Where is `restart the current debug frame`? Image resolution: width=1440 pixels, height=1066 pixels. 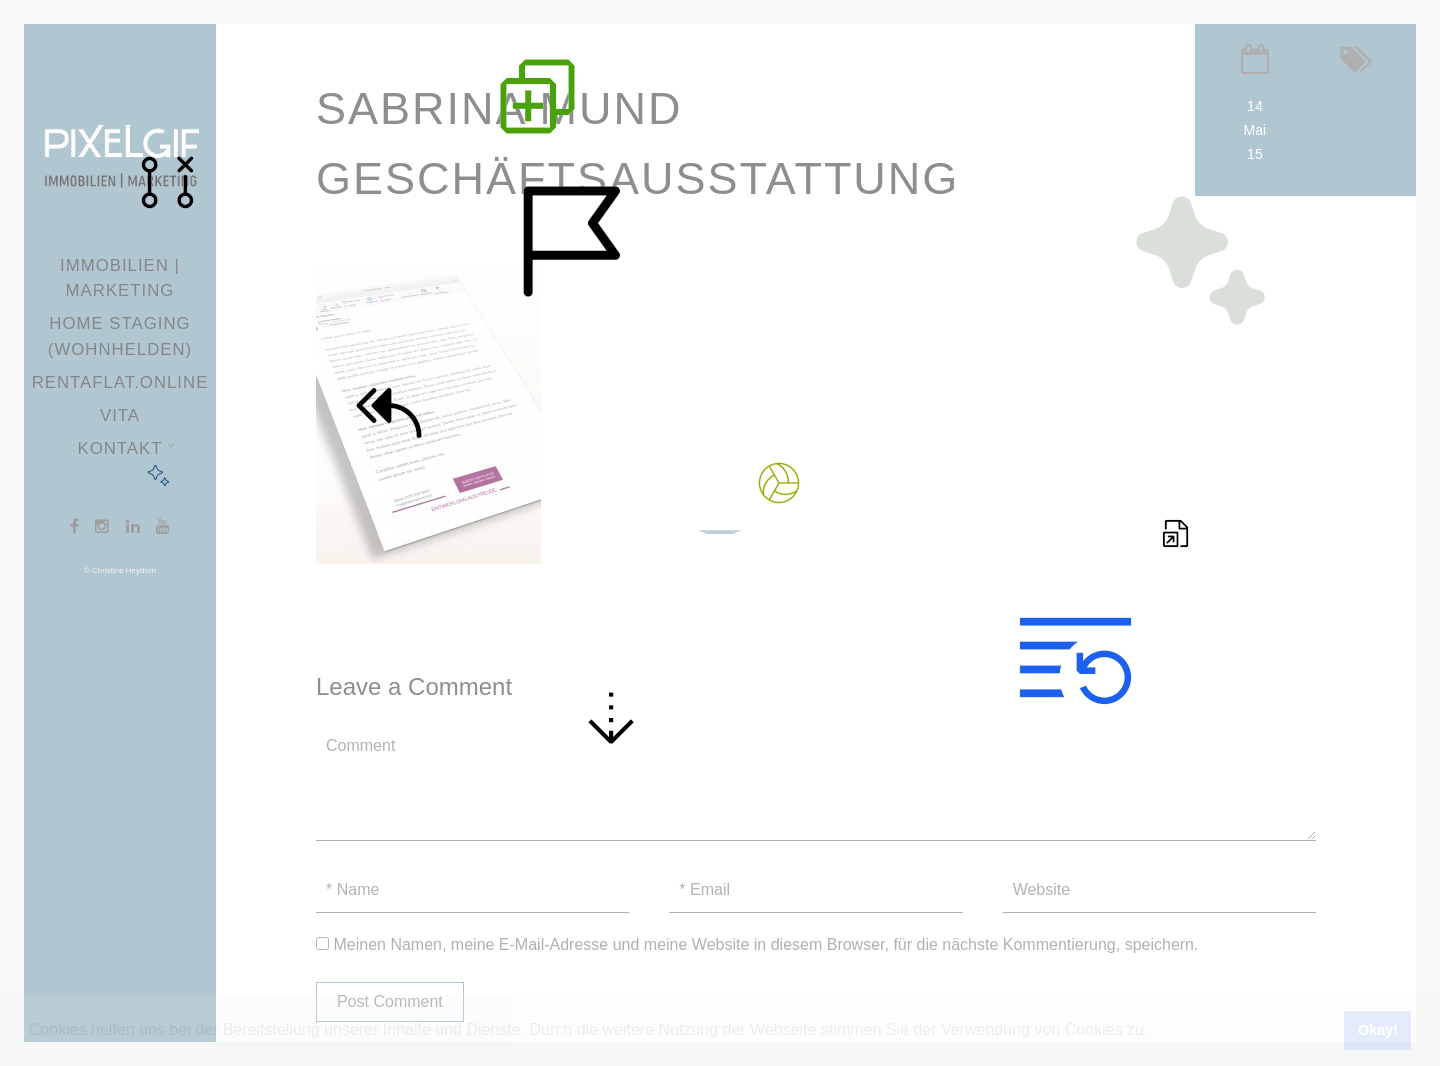 restart the current debug frame is located at coordinates (1075, 657).